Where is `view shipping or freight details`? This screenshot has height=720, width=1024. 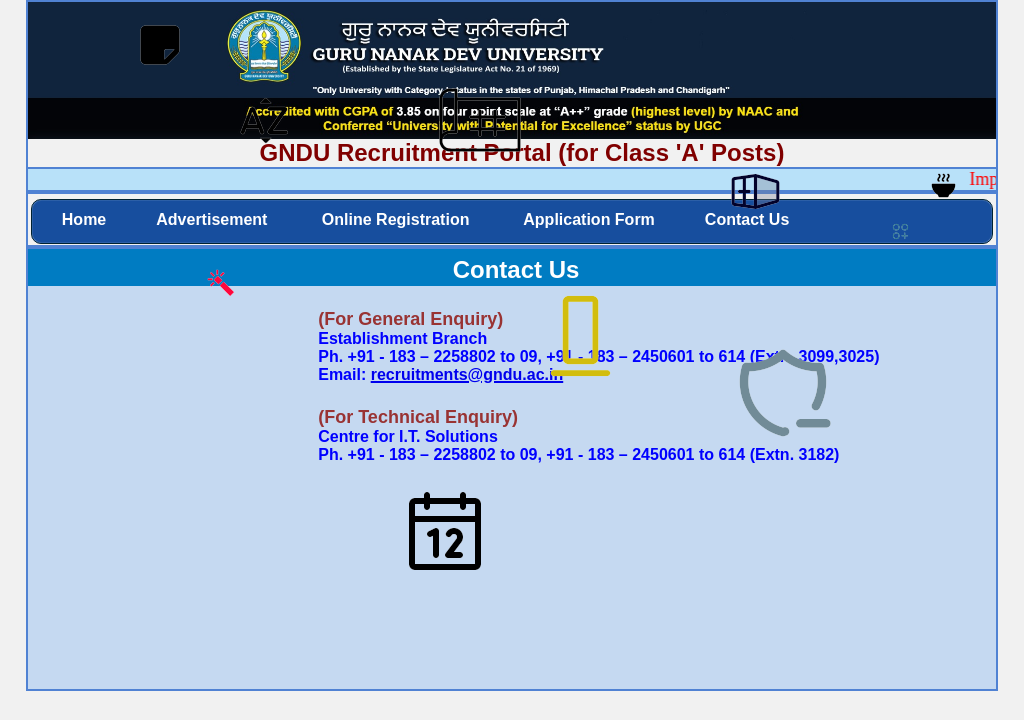 view shipping or freight details is located at coordinates (755, 191).